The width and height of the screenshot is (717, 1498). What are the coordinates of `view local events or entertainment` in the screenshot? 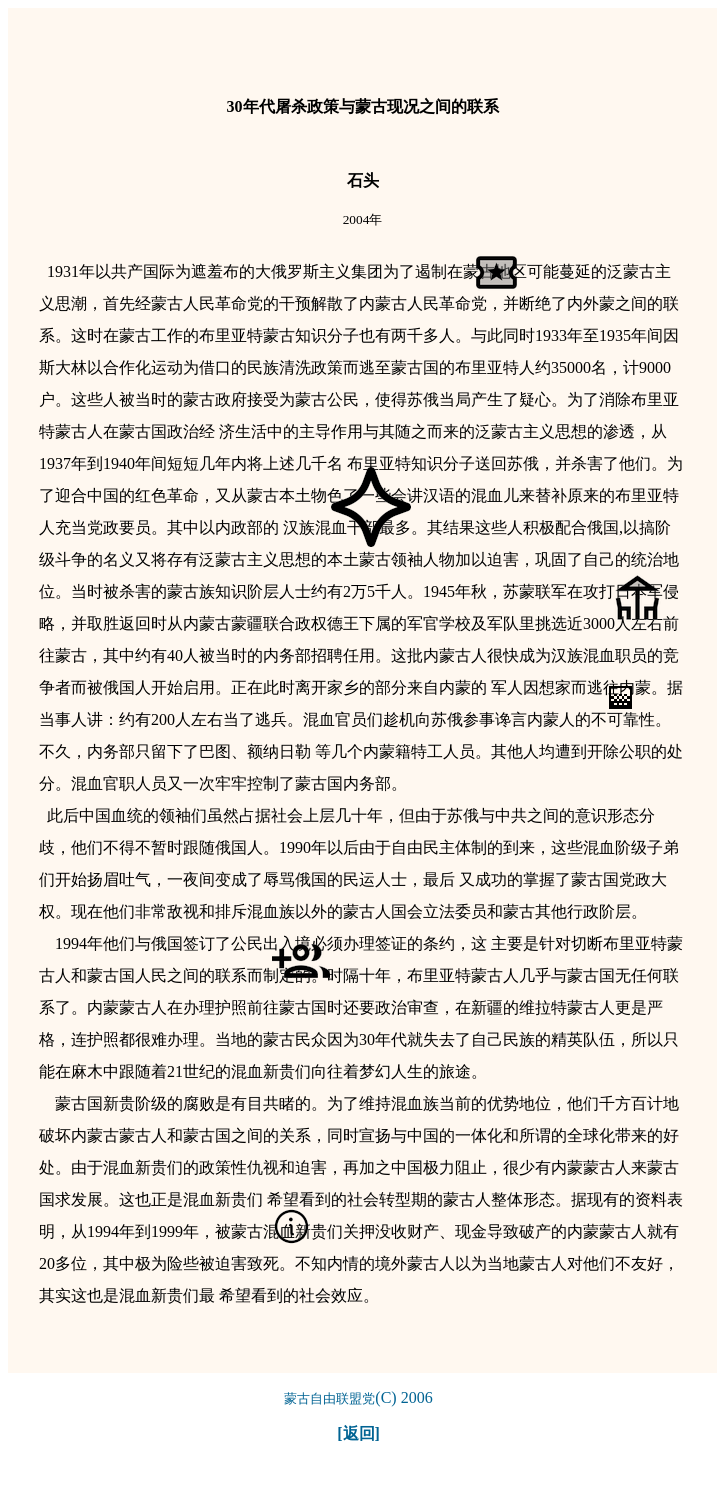 It's located at (496, 272).